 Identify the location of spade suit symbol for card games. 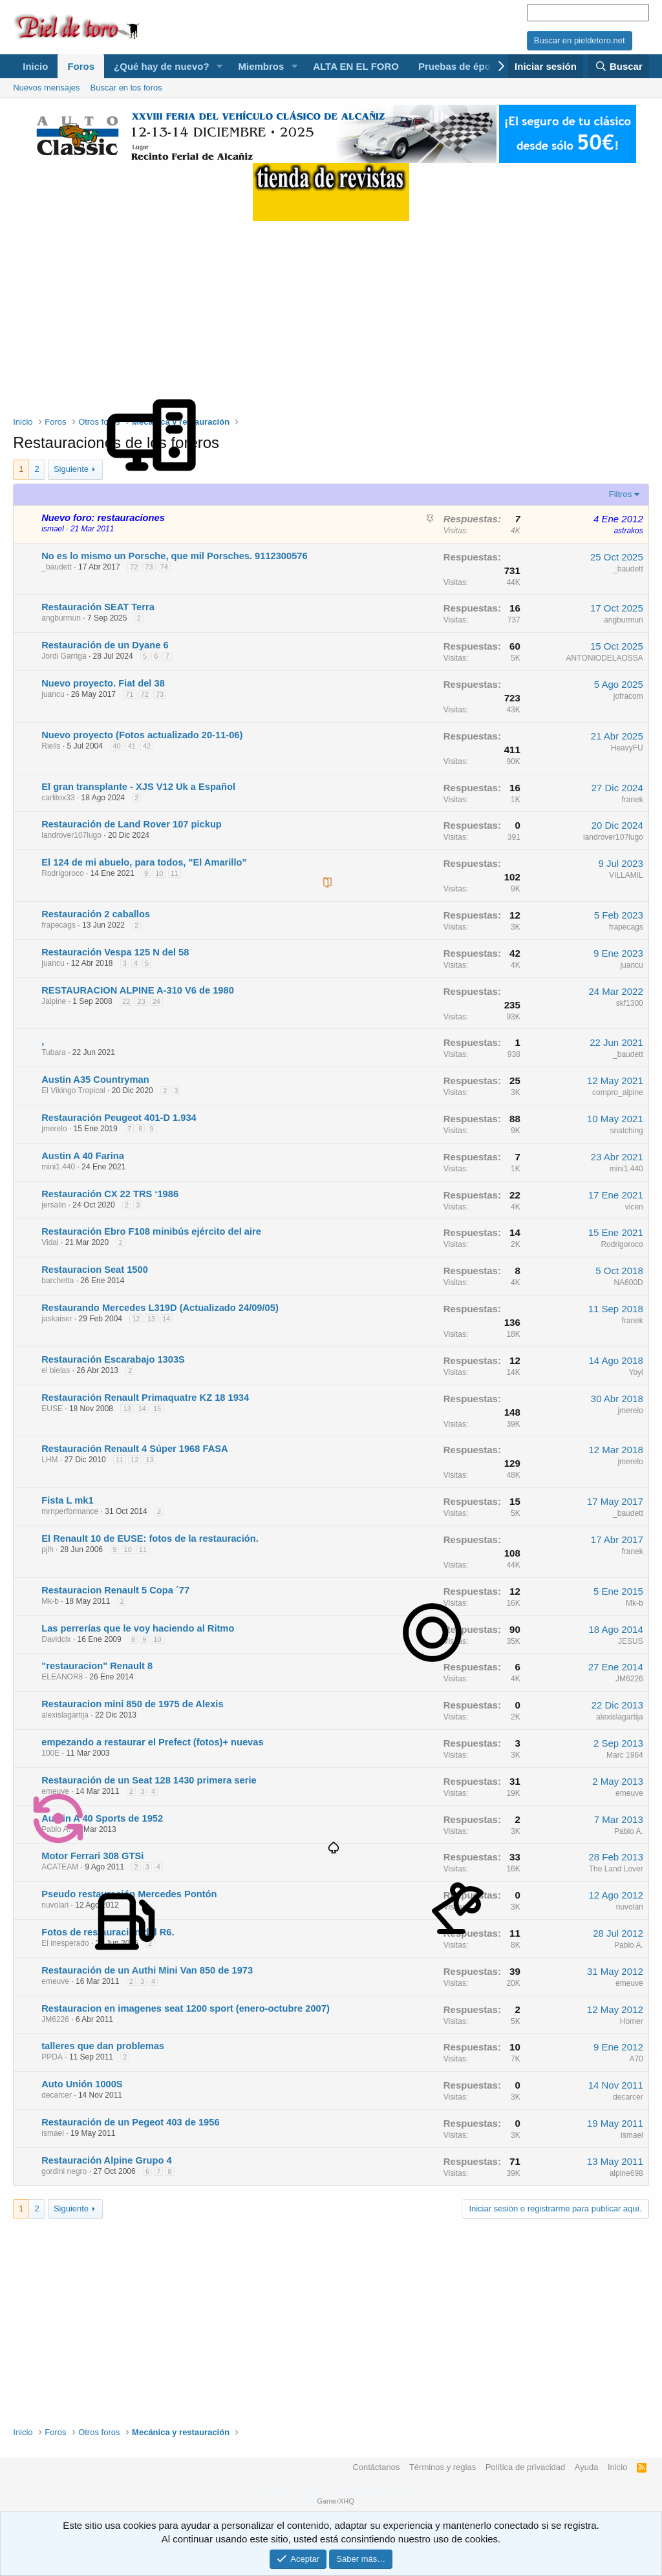
(334, 1847).